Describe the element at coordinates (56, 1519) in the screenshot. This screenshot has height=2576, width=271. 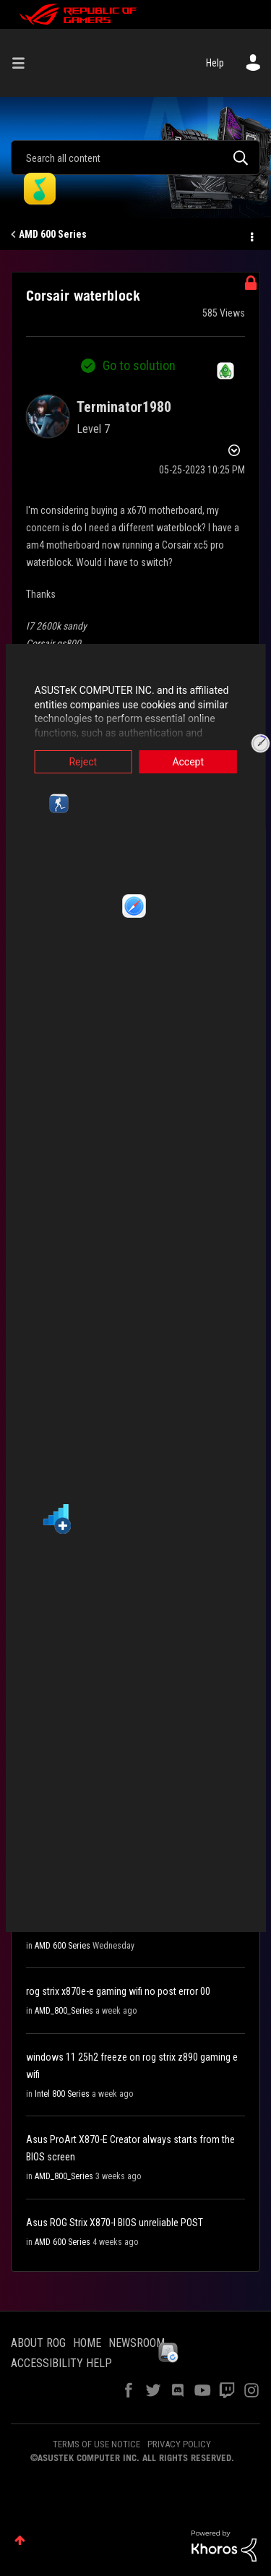
I see `open the plans app` at that location.